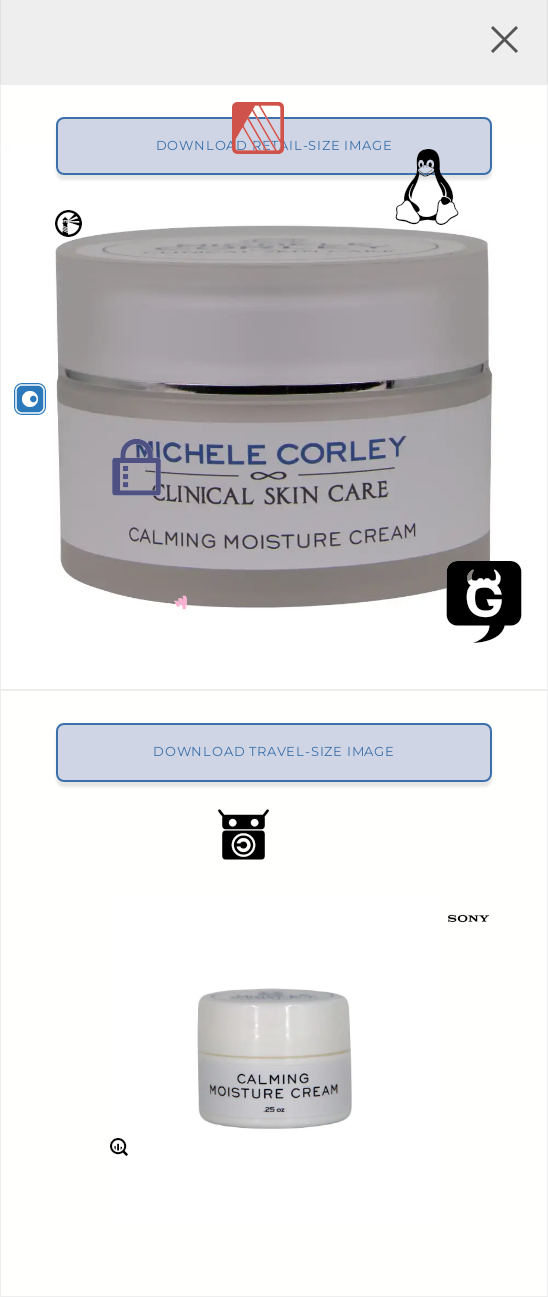 This screenshot has width=548, height=1297. I want to click on link to GNU Social profile, so click(484, 602).